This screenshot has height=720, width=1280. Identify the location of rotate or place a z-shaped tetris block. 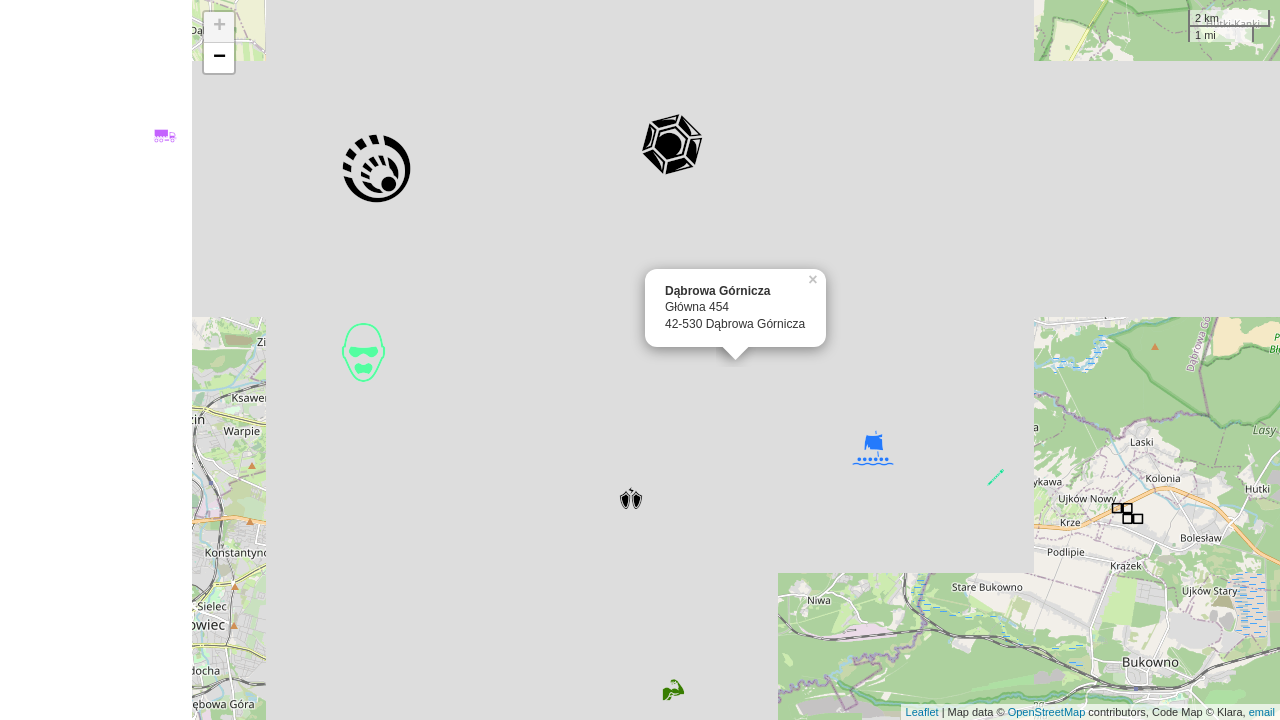
(1127, 513).